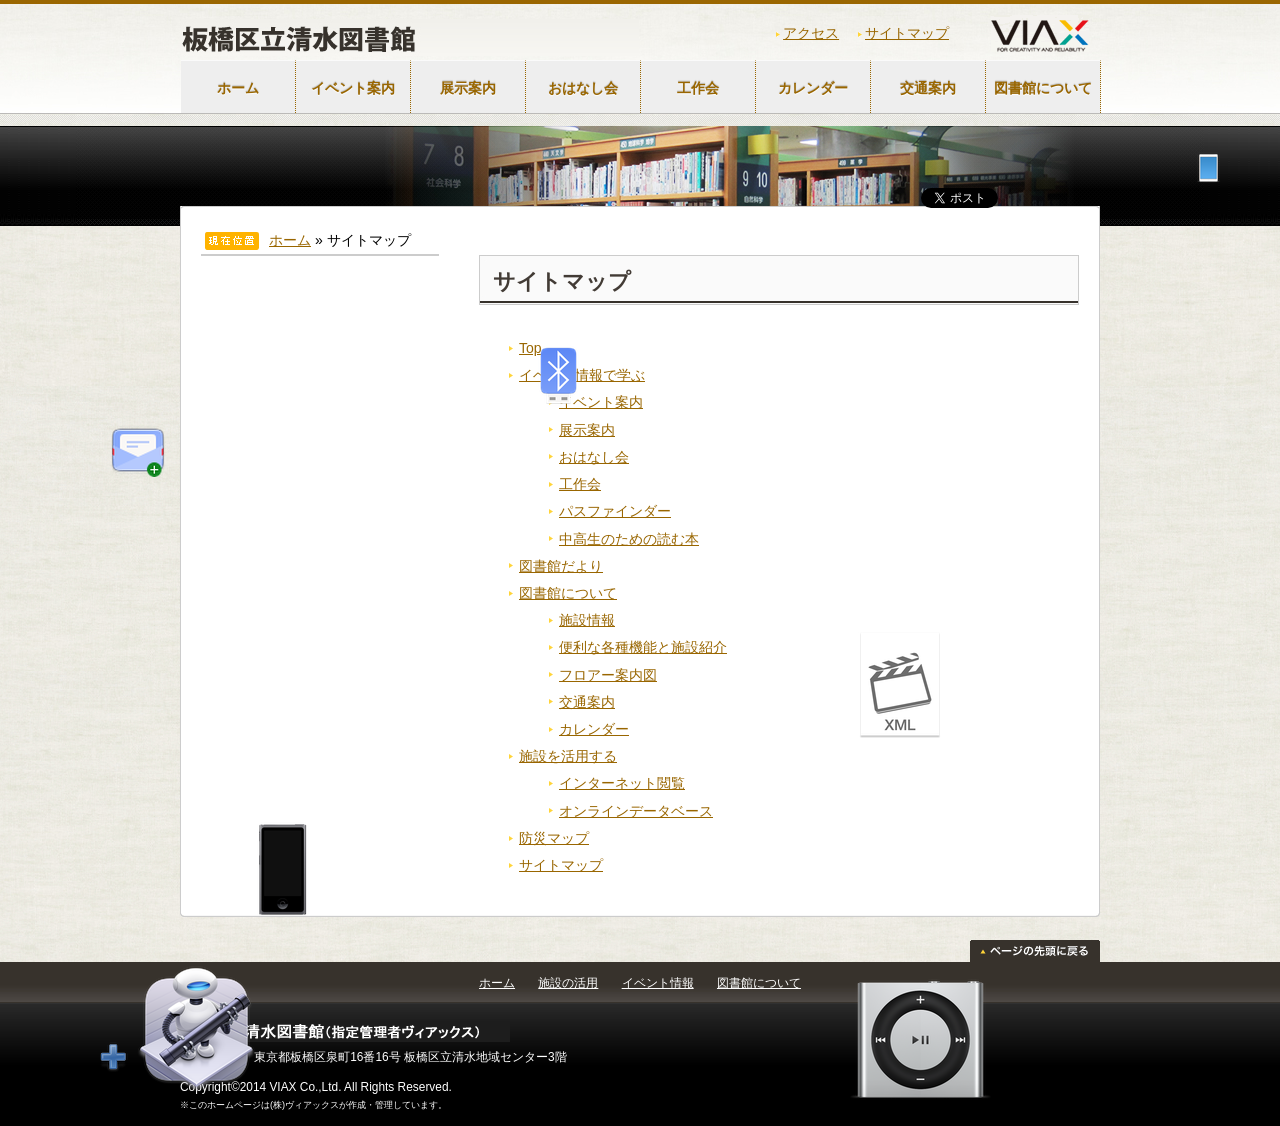 This screenshot has height=1126, width=1280. I want to click on add a new item to a list, so click(112, 1057).